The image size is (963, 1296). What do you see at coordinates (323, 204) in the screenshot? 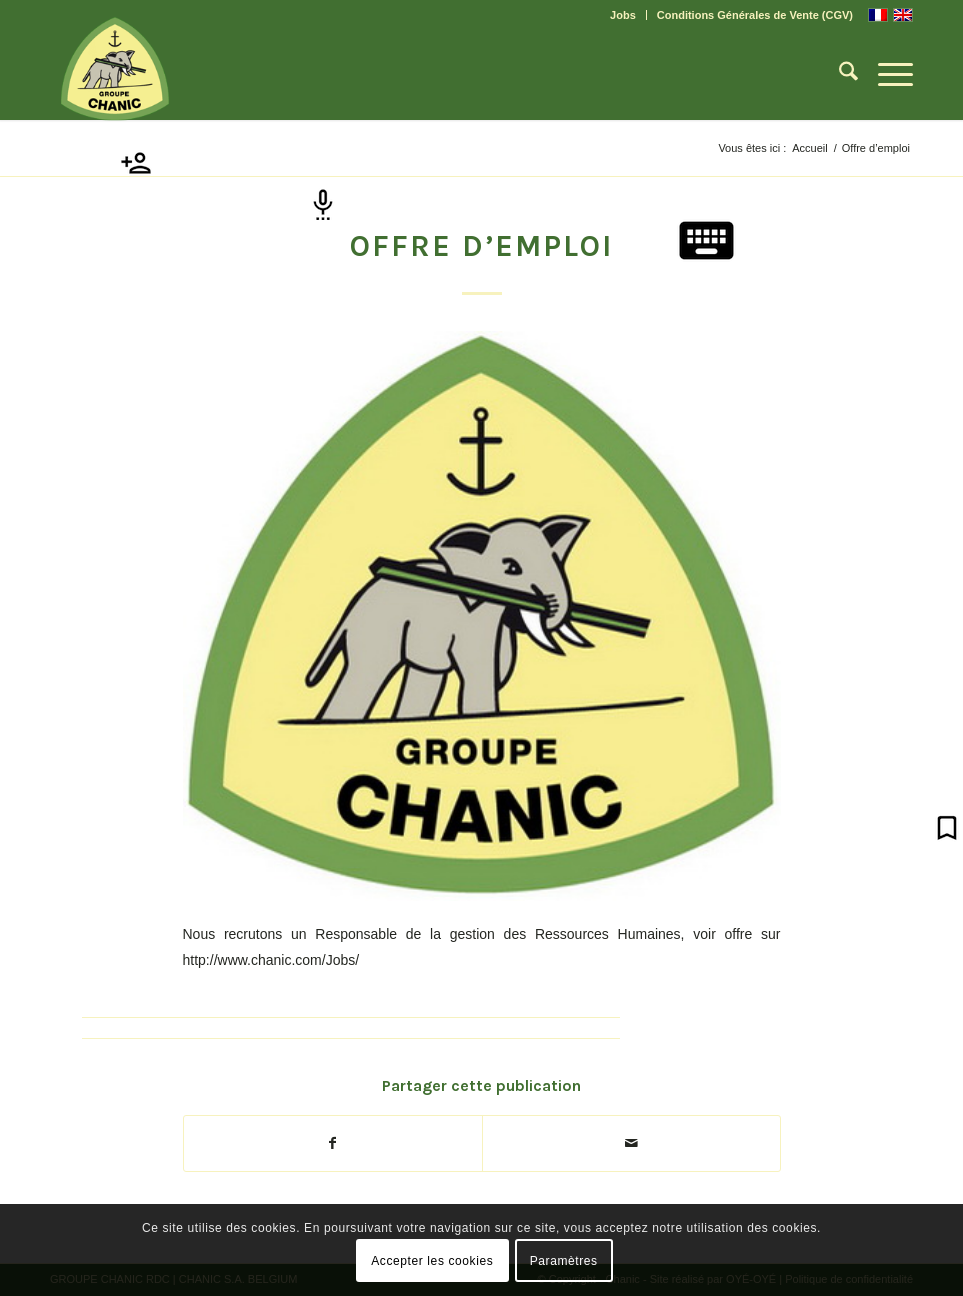
I see `access voice input settings` at bounding box center [323, 204].